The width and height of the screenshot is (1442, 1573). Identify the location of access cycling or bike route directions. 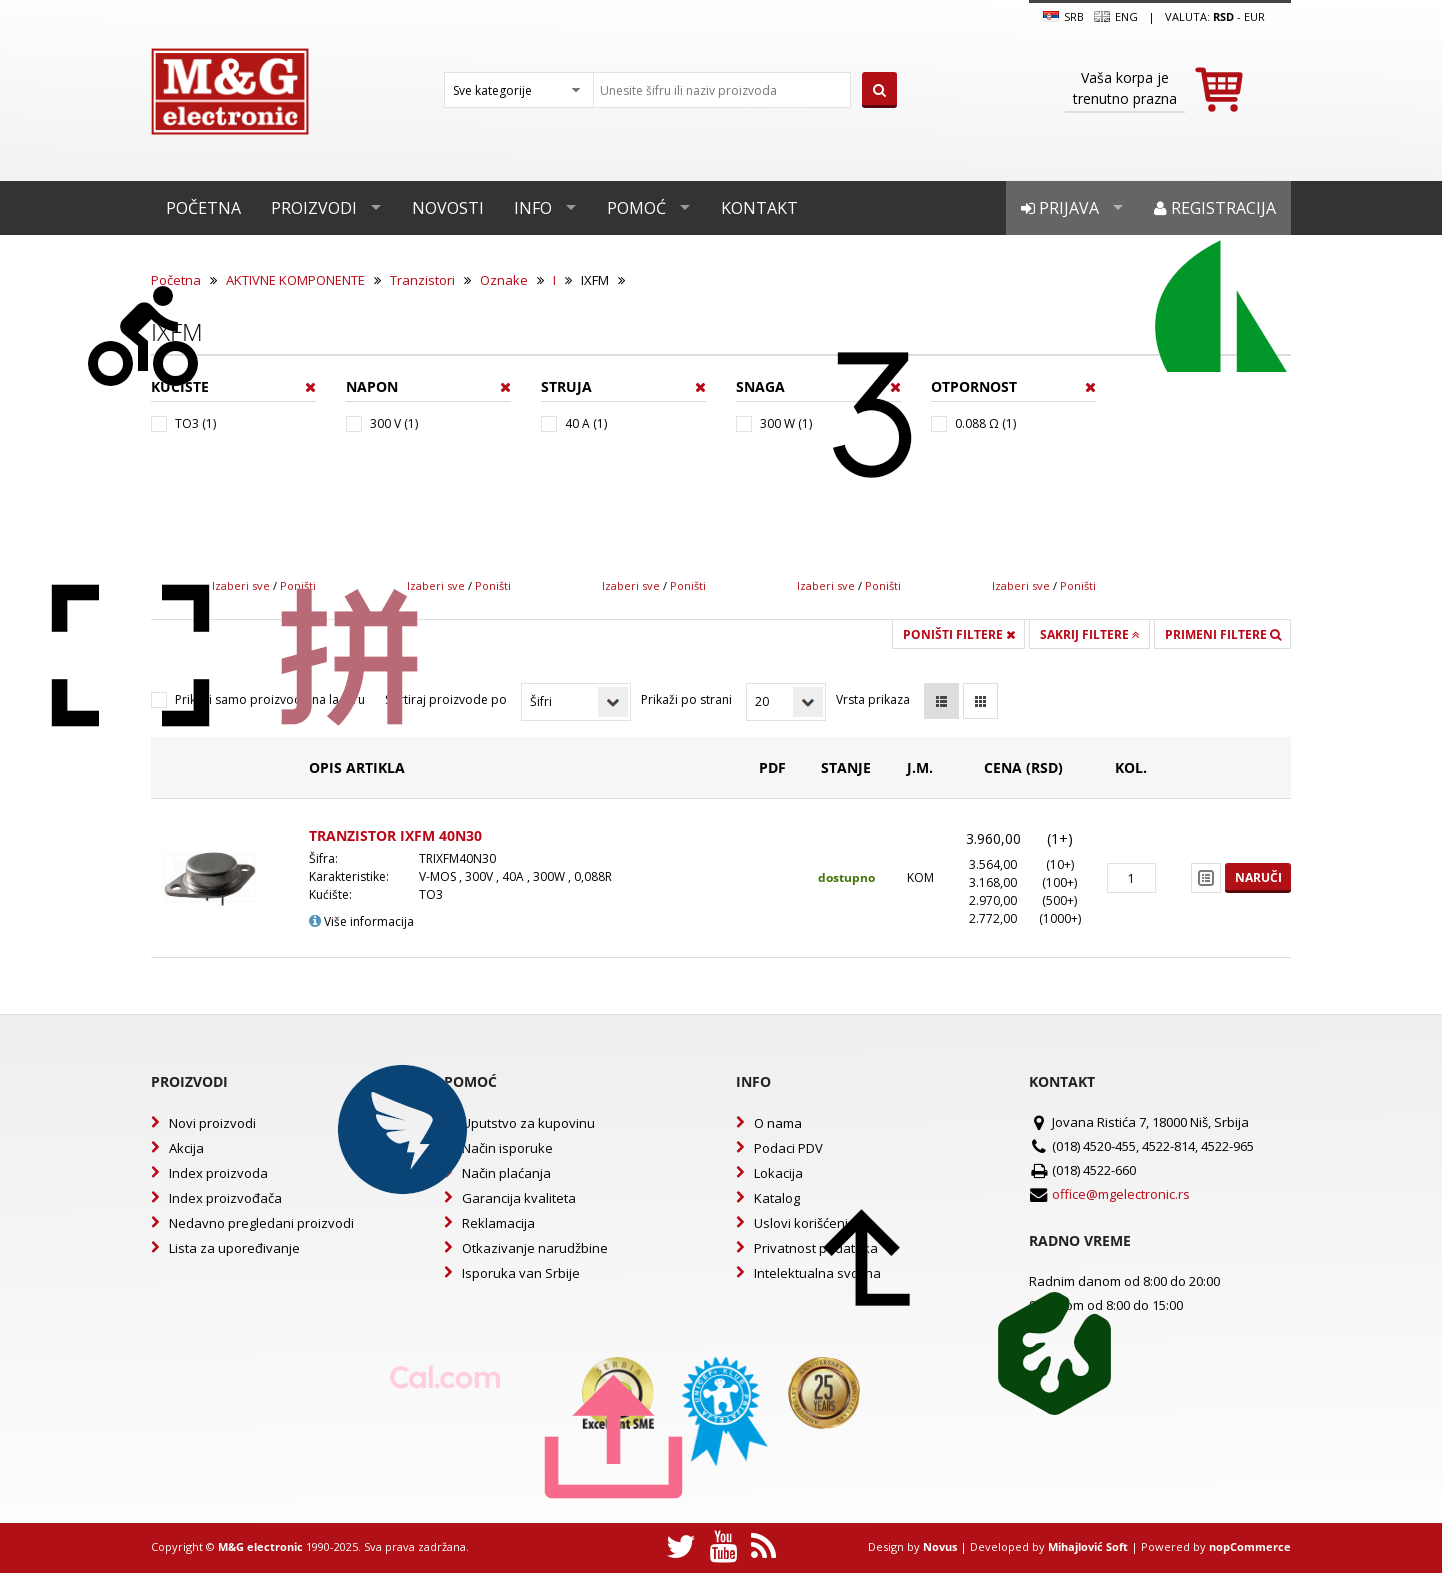
(143, 341).